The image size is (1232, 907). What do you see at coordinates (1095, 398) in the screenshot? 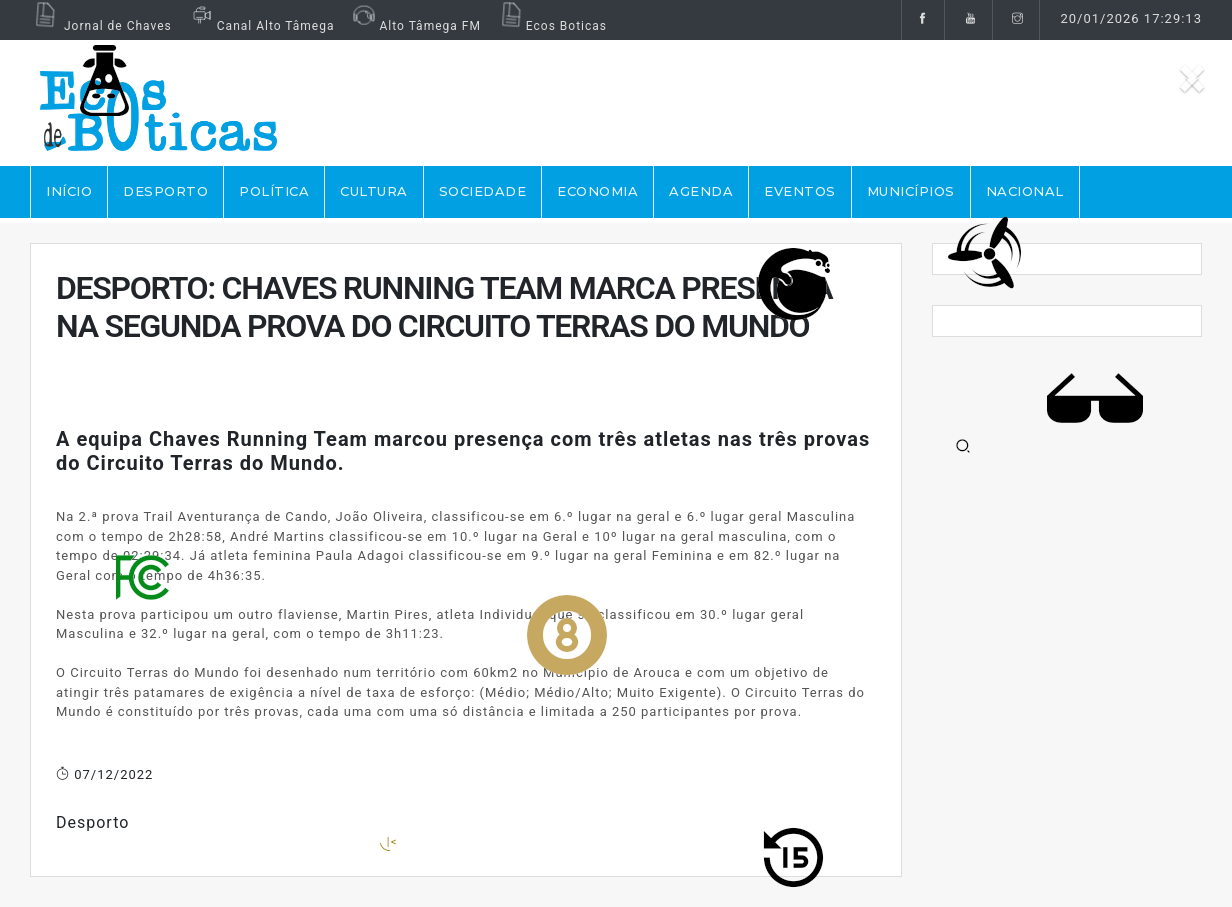
I see `awesome lists logo` at bounding box center [1095, 398].